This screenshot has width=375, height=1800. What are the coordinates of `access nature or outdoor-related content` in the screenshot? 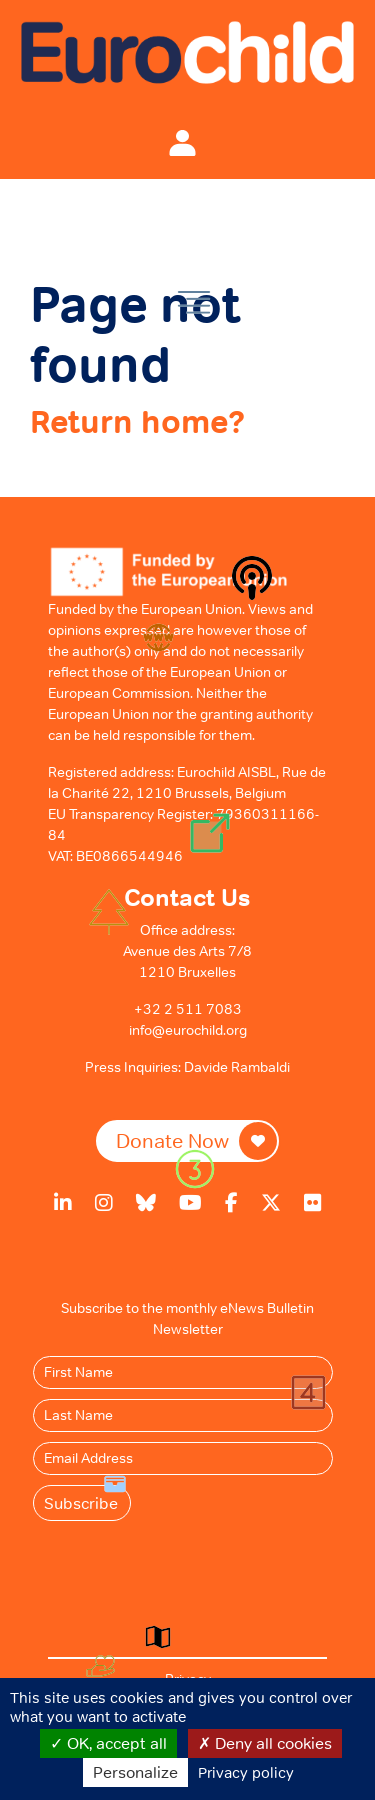 It's located at (109, 912).